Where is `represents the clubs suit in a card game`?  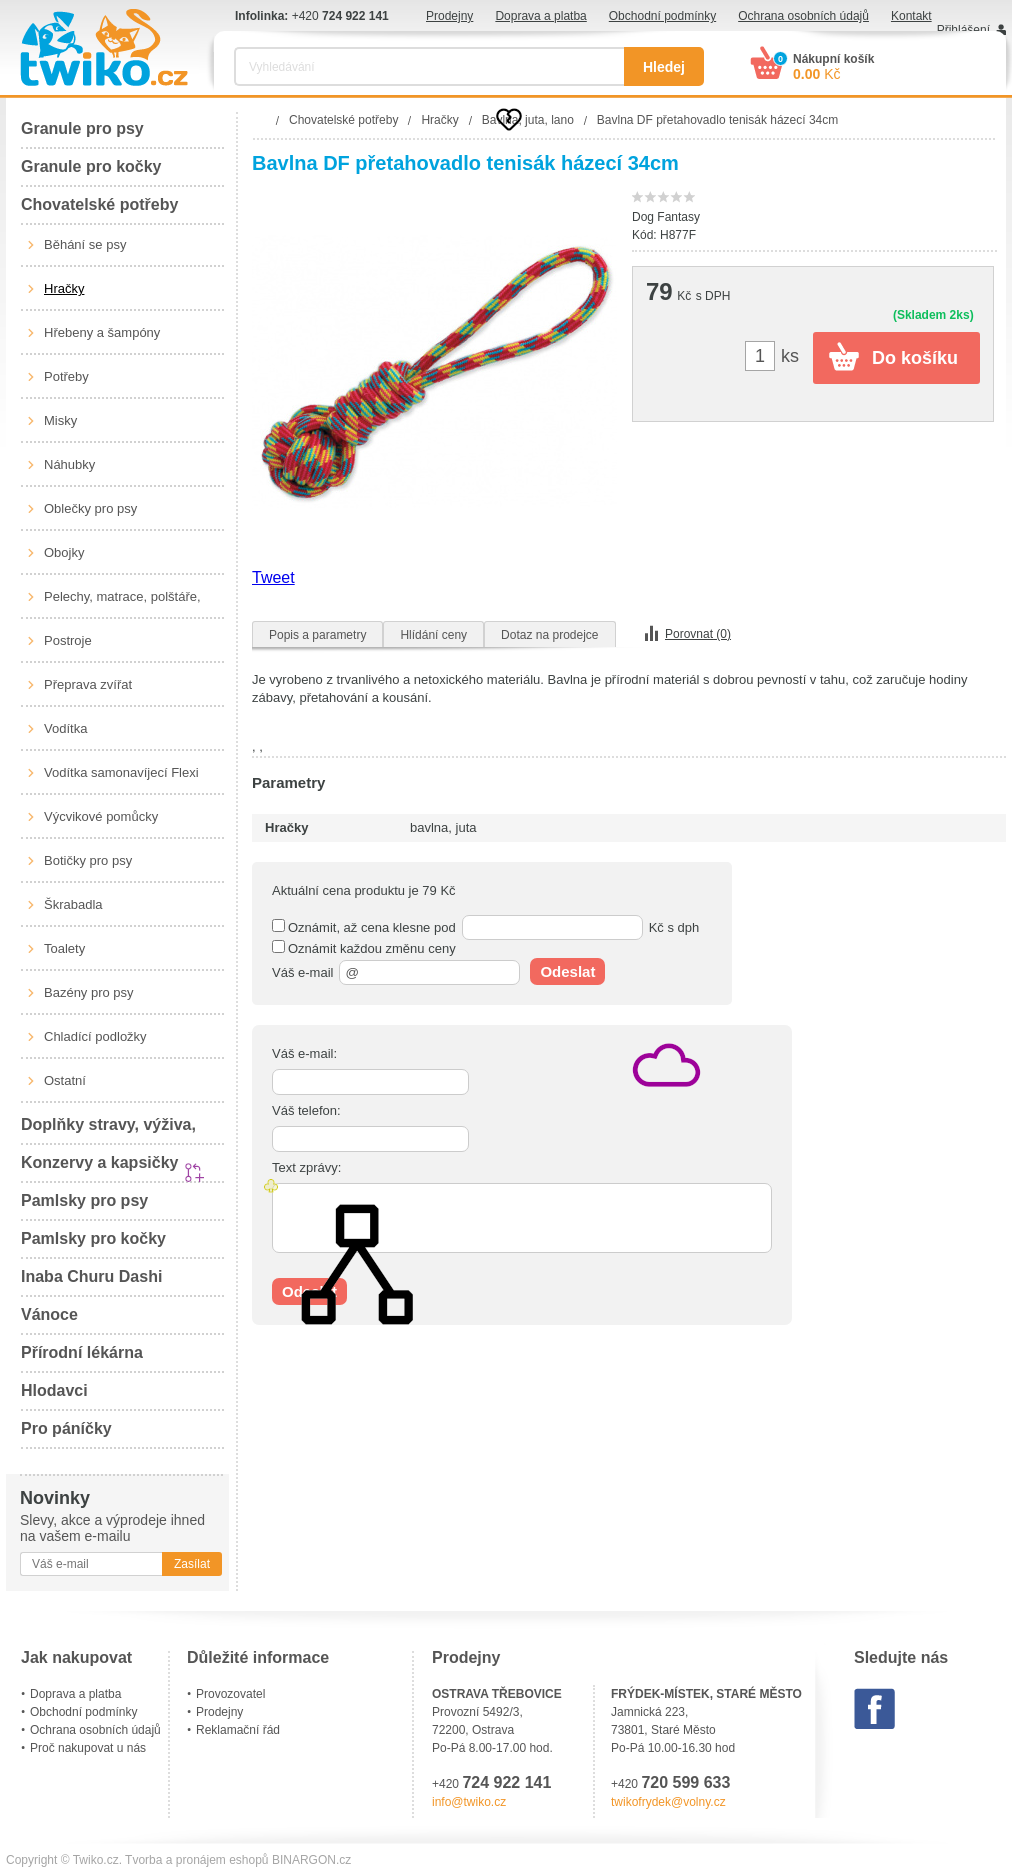
represents the clubs suit in a card game is located at coordinates (271, 1186).